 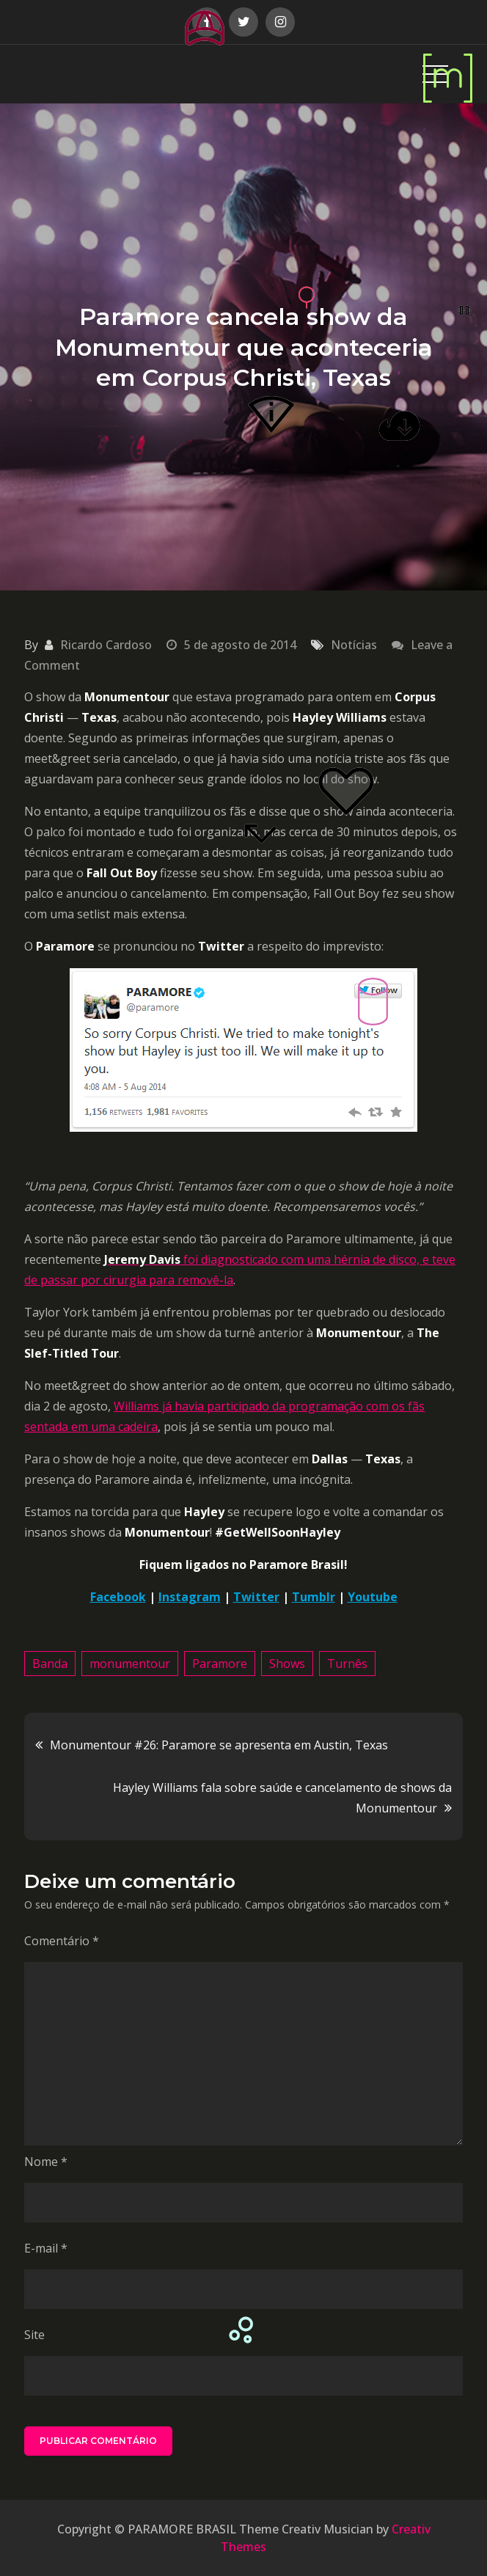 What do you see at coordinates (242, 2330) in the screenshot?
I see `view bubble chart data visualization` at bounding box center [242, 2330].